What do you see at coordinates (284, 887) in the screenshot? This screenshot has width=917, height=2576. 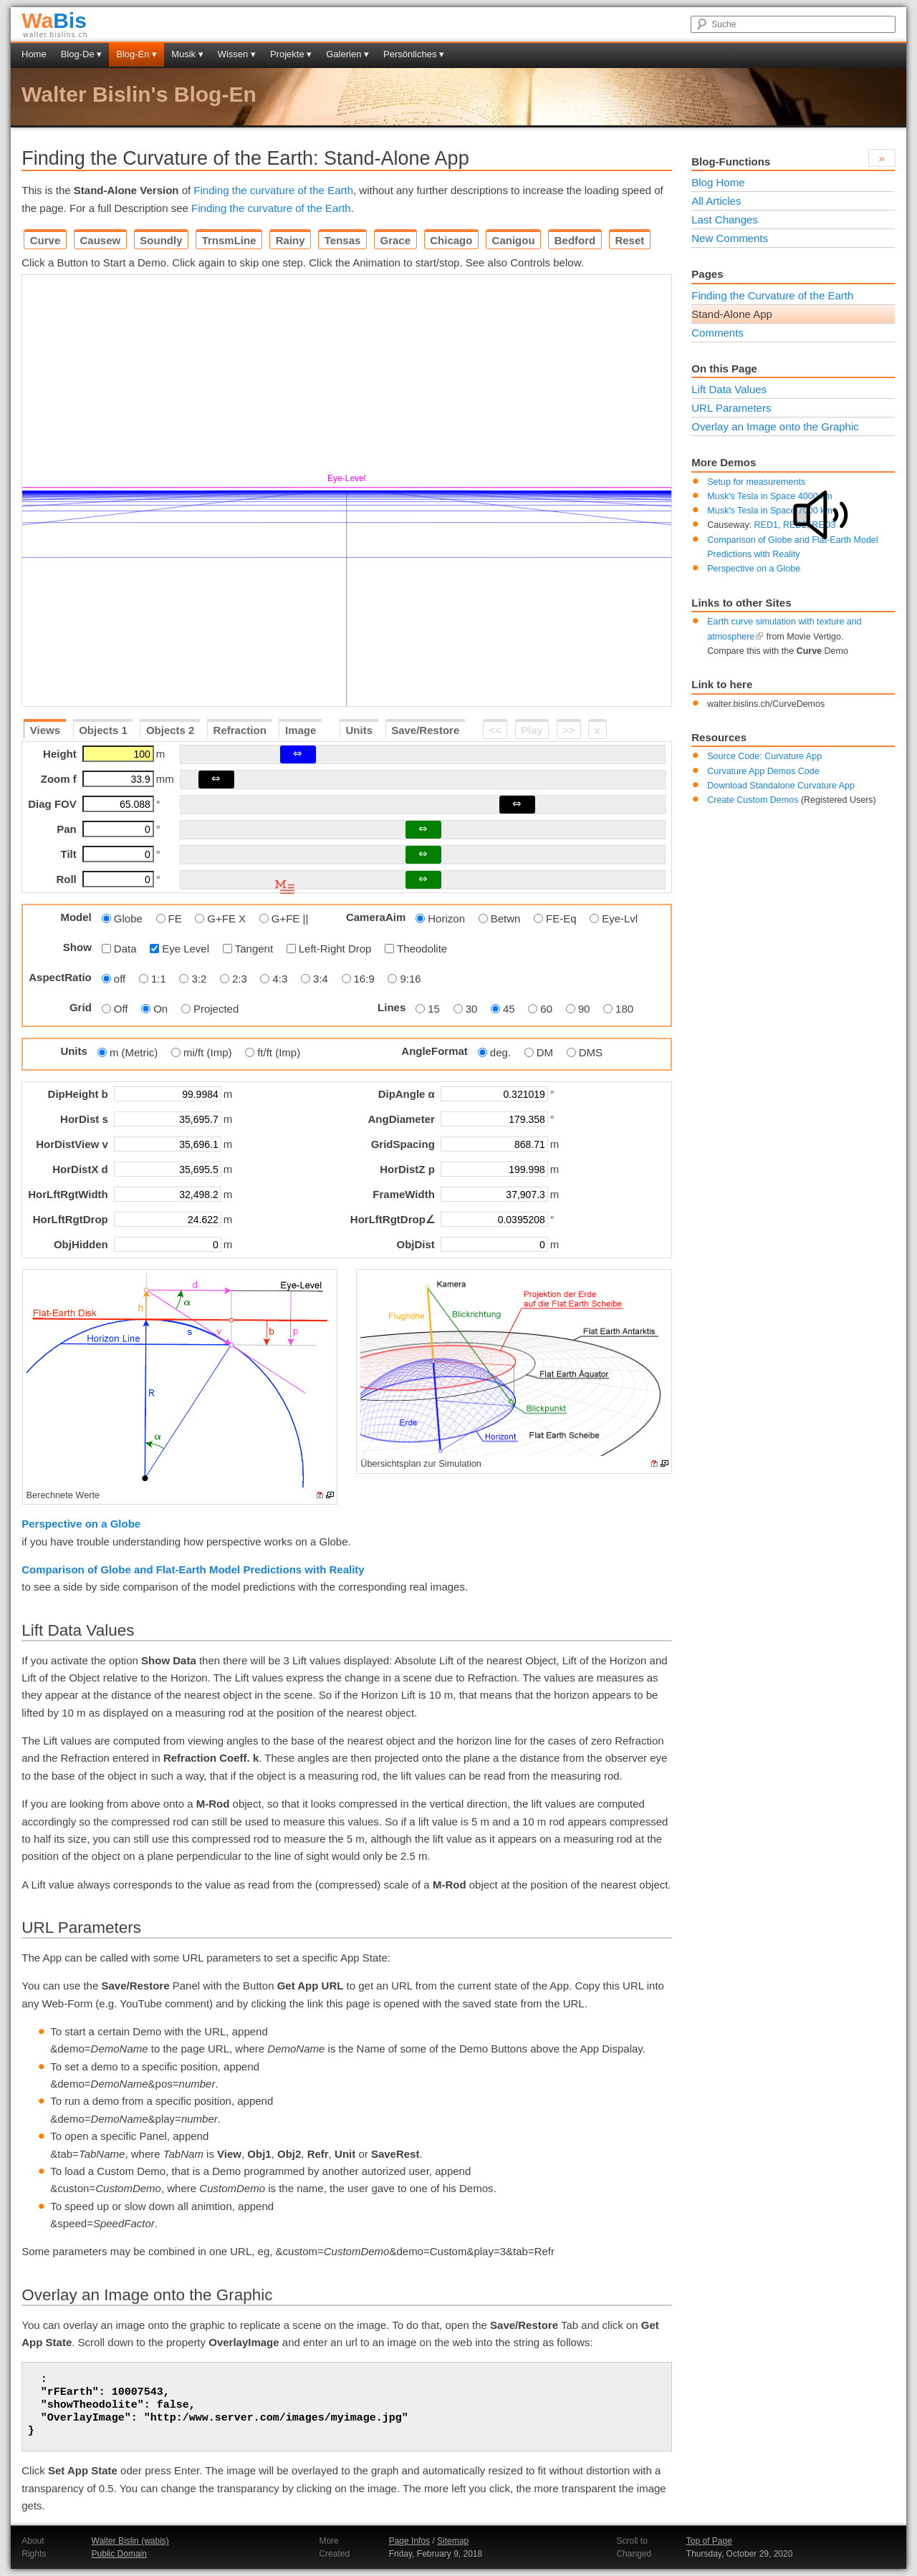 I see `open article on Medium` at bounding box center [284, 887].